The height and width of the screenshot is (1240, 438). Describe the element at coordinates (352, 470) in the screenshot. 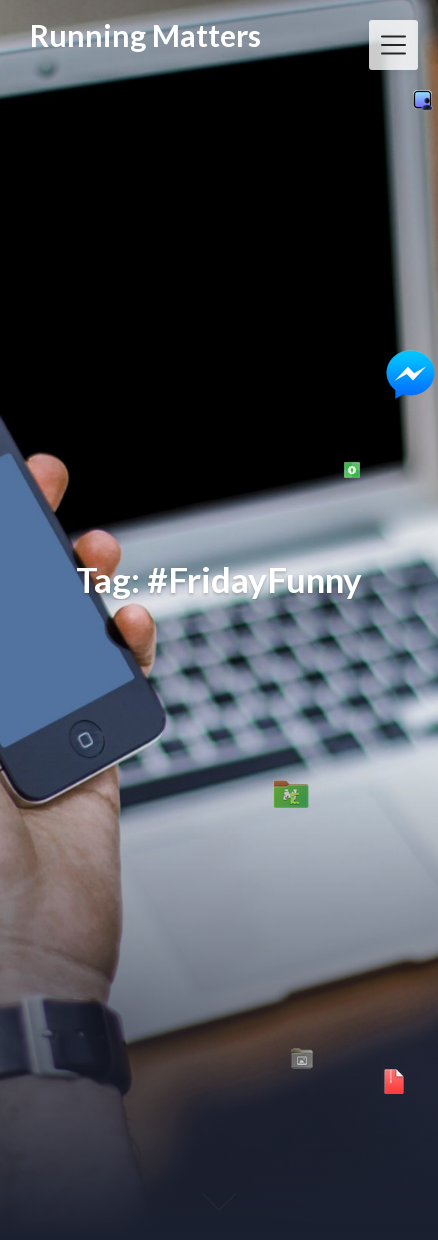

I see `check for operating system updates` at that location.